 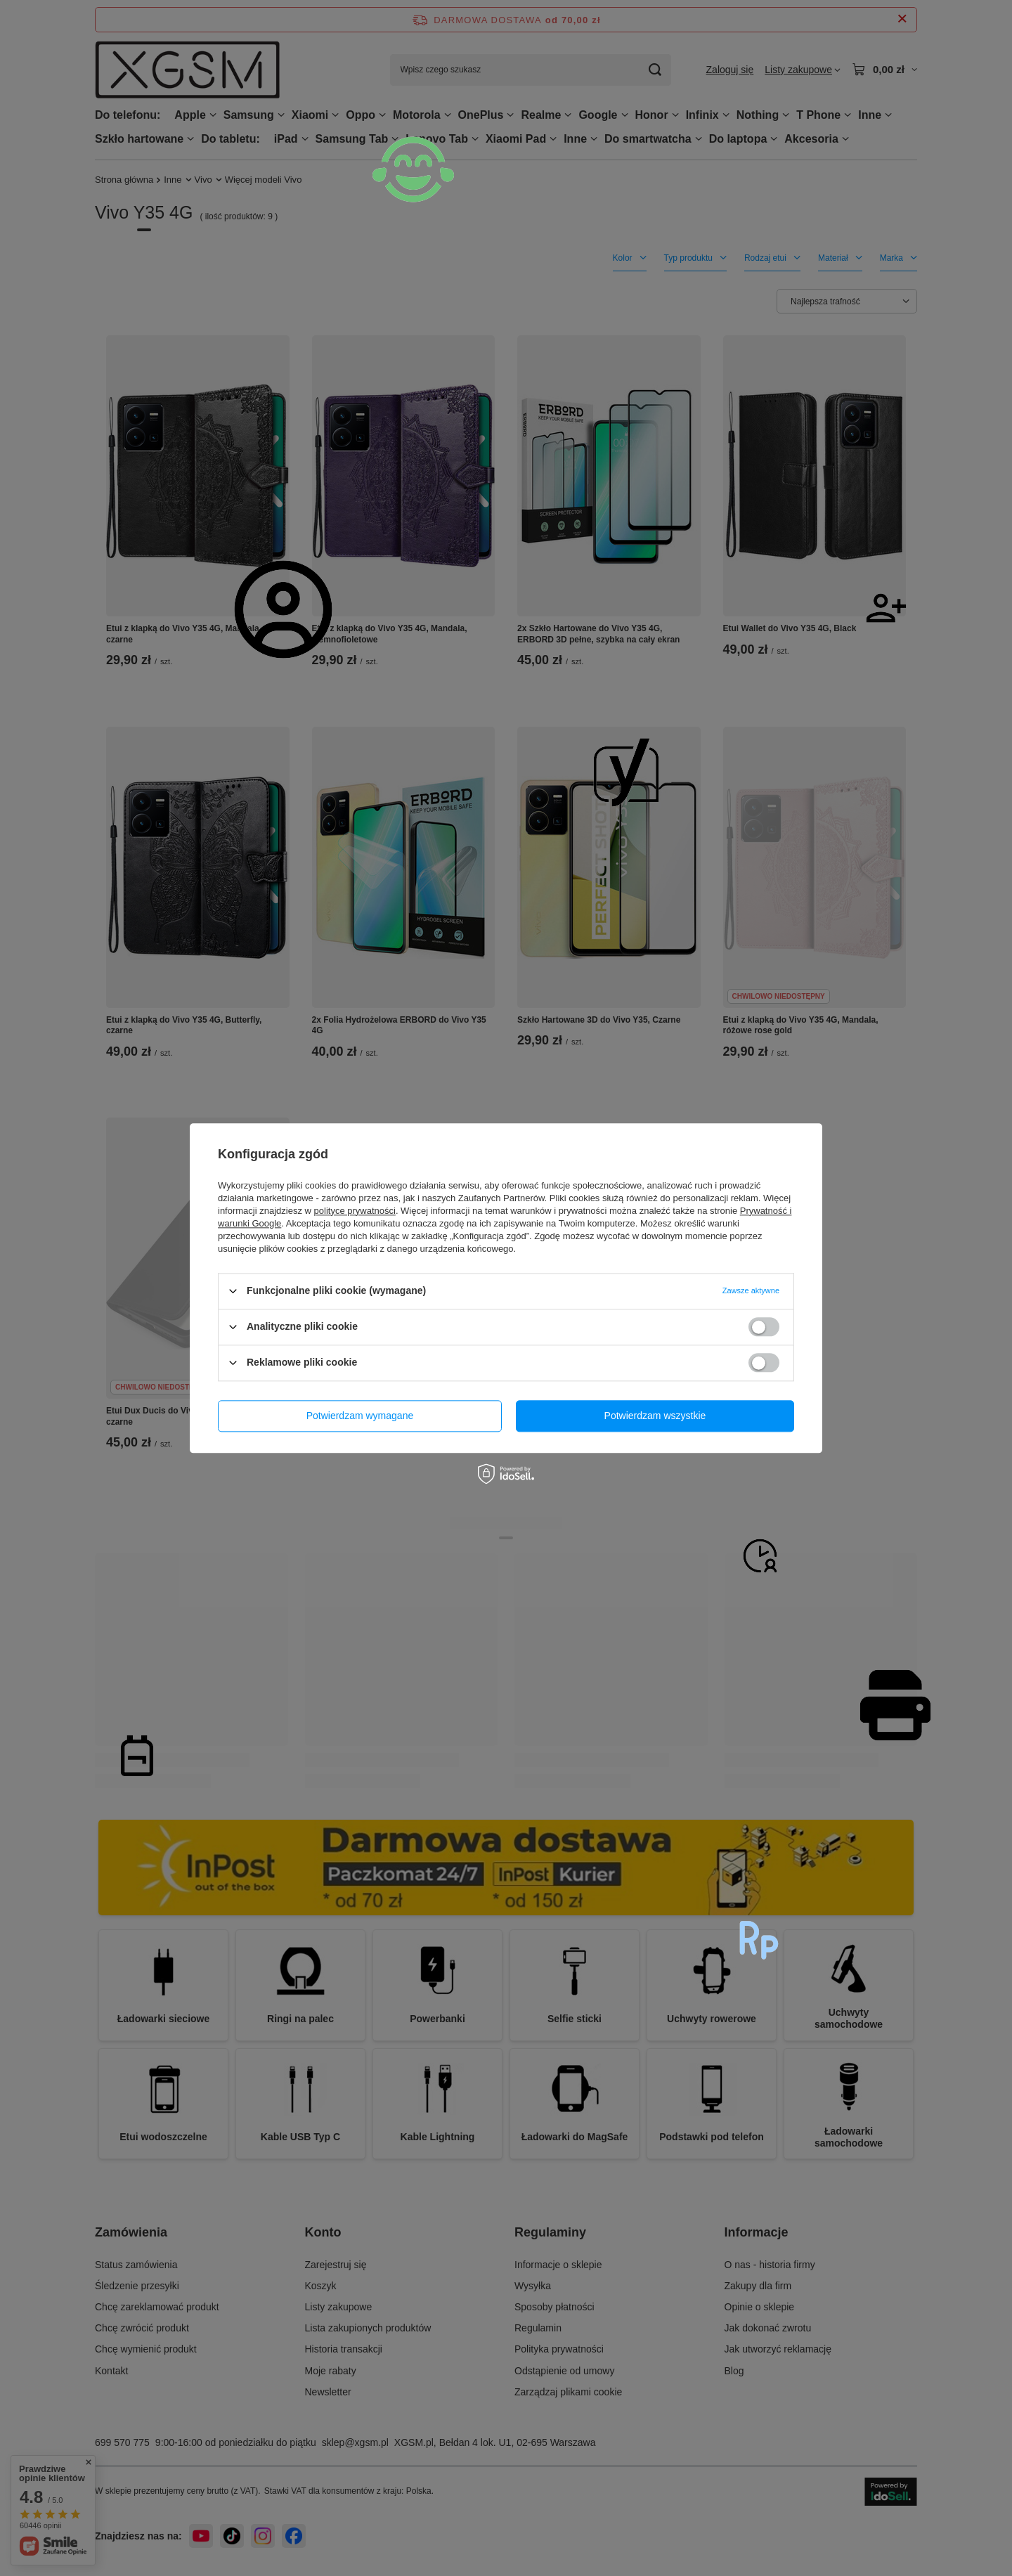 I want to click on react with a laughing emoji, so click(x=413, y=169).